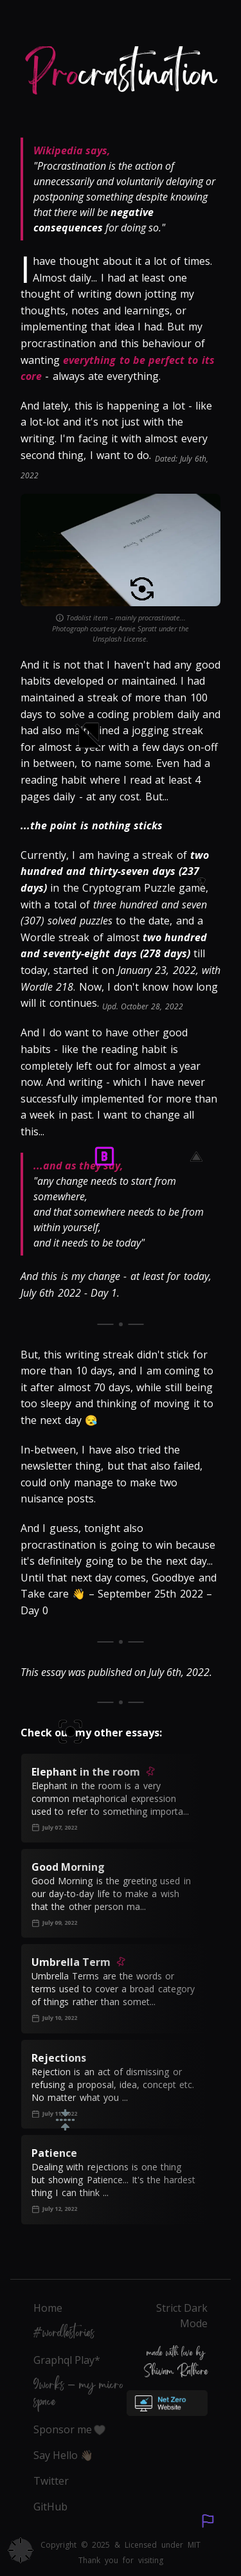 Image resolution: width=241 pixels, height=2576 pixels. What do you see at coordinates (142, 589) in the screenshot?
I see `switch between front and rear camera` at bounding box center [142, 589].